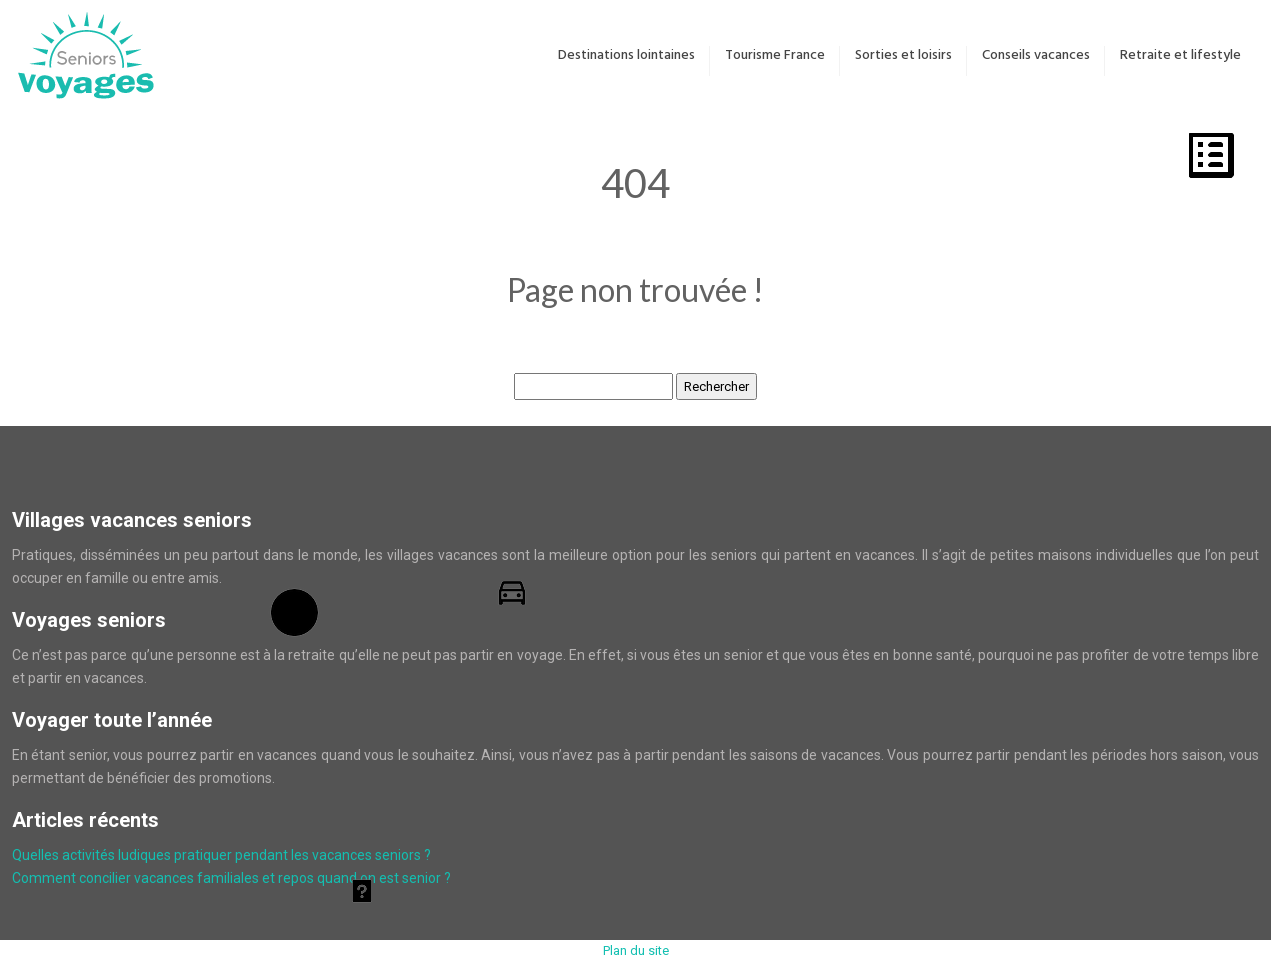  Describe the element at coordinates (1211, 155) in the screenshot. I see `view list details or items` at that location.